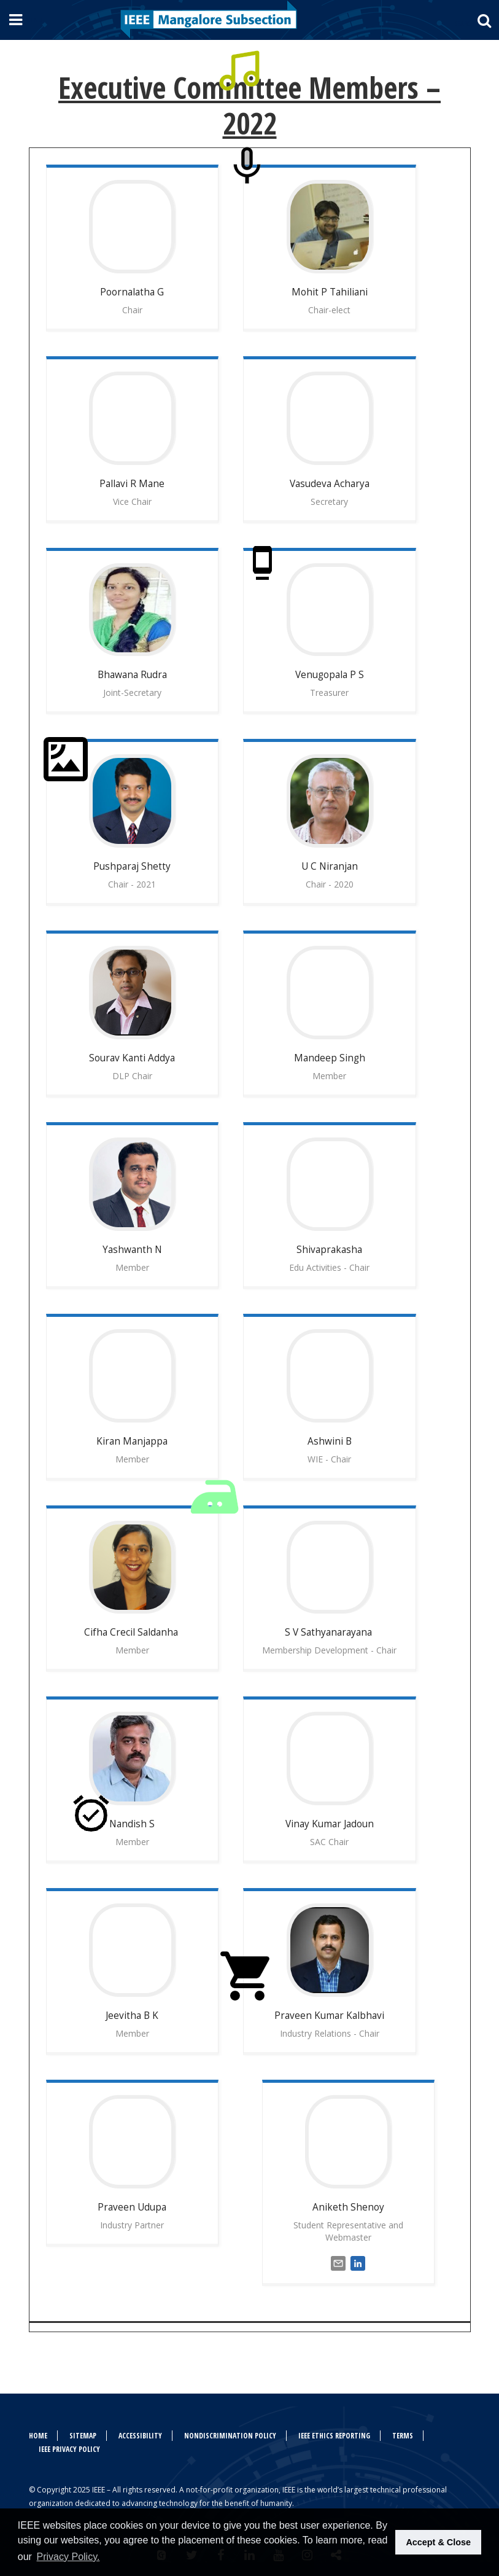  Describe the element at coordinates (239, 71) in the screenshot. I see `open music player or library` at that location.